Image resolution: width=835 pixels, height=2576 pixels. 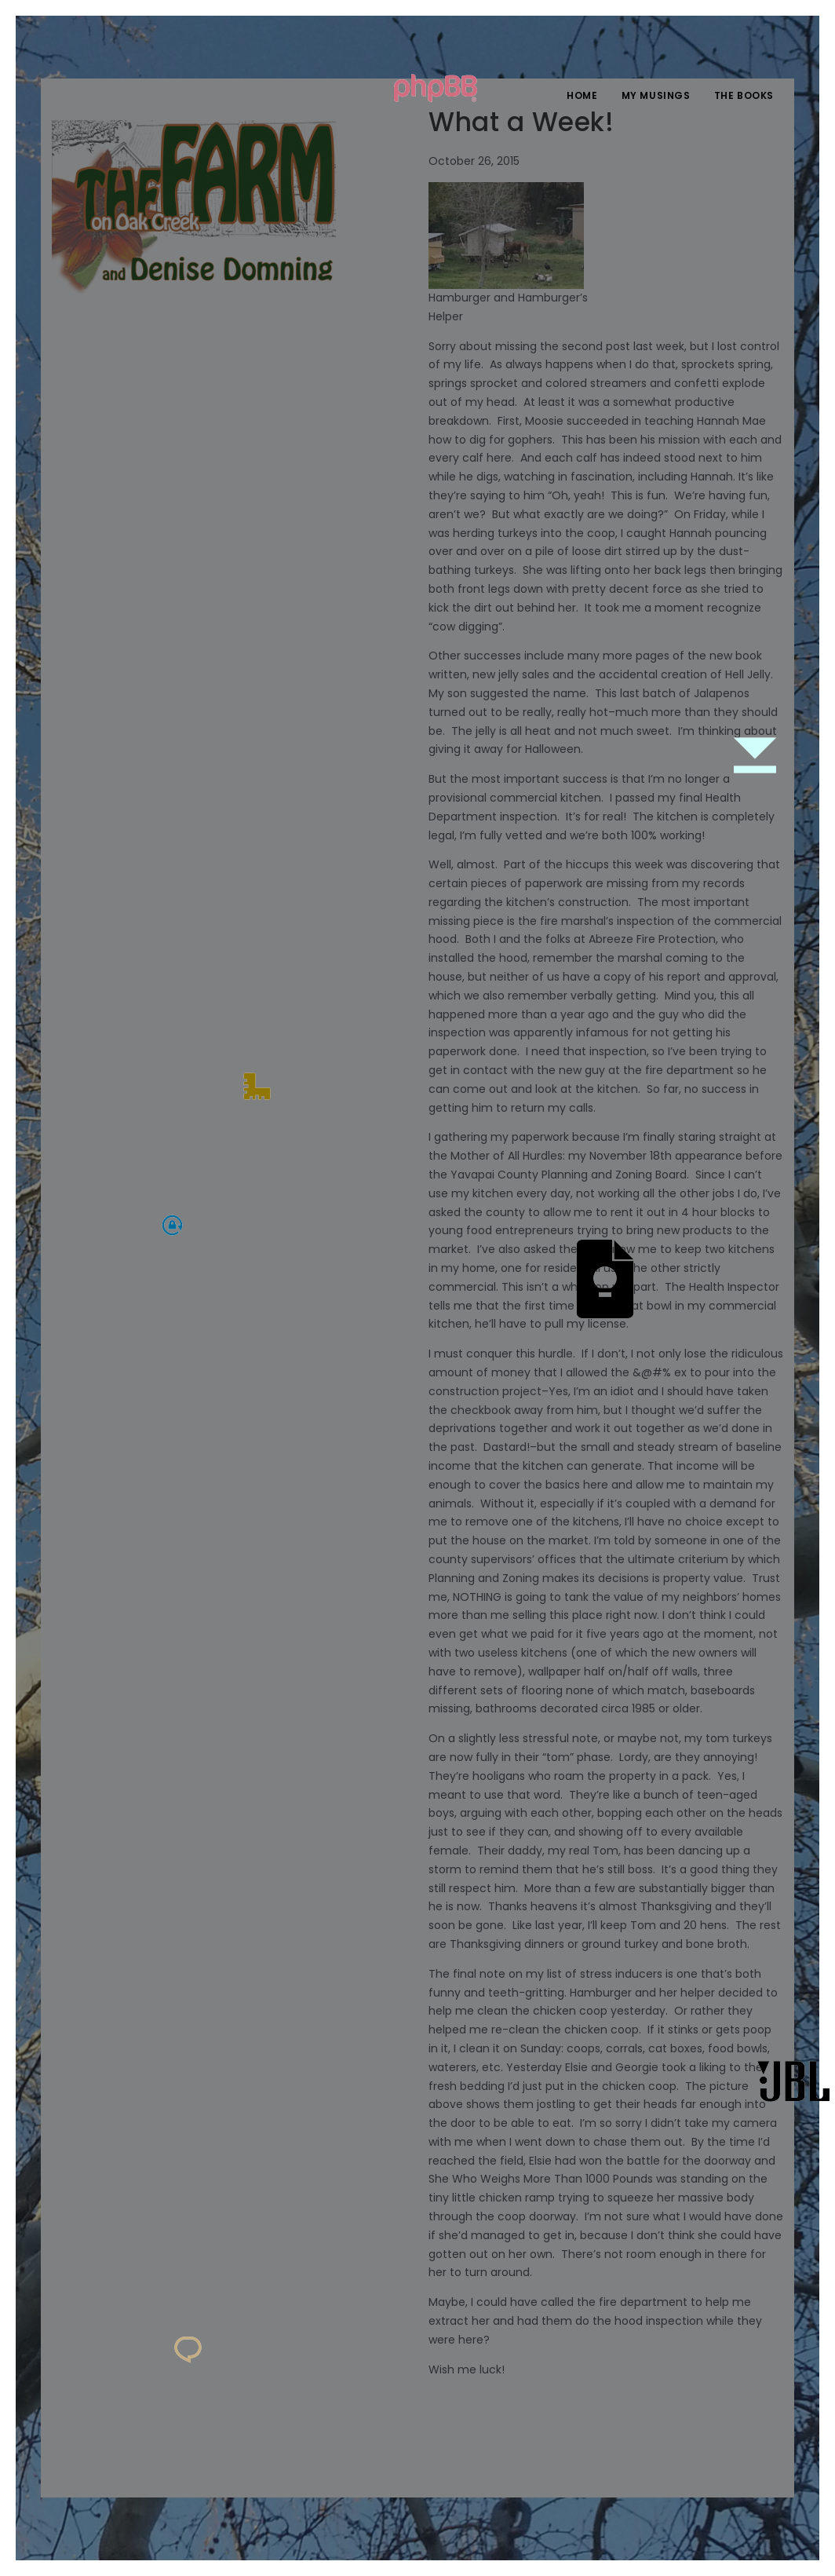 What do you see at coordinates (188, 2348) in the screenshot?
I see `open chat or messaging` at bounding box center [188, 2348].